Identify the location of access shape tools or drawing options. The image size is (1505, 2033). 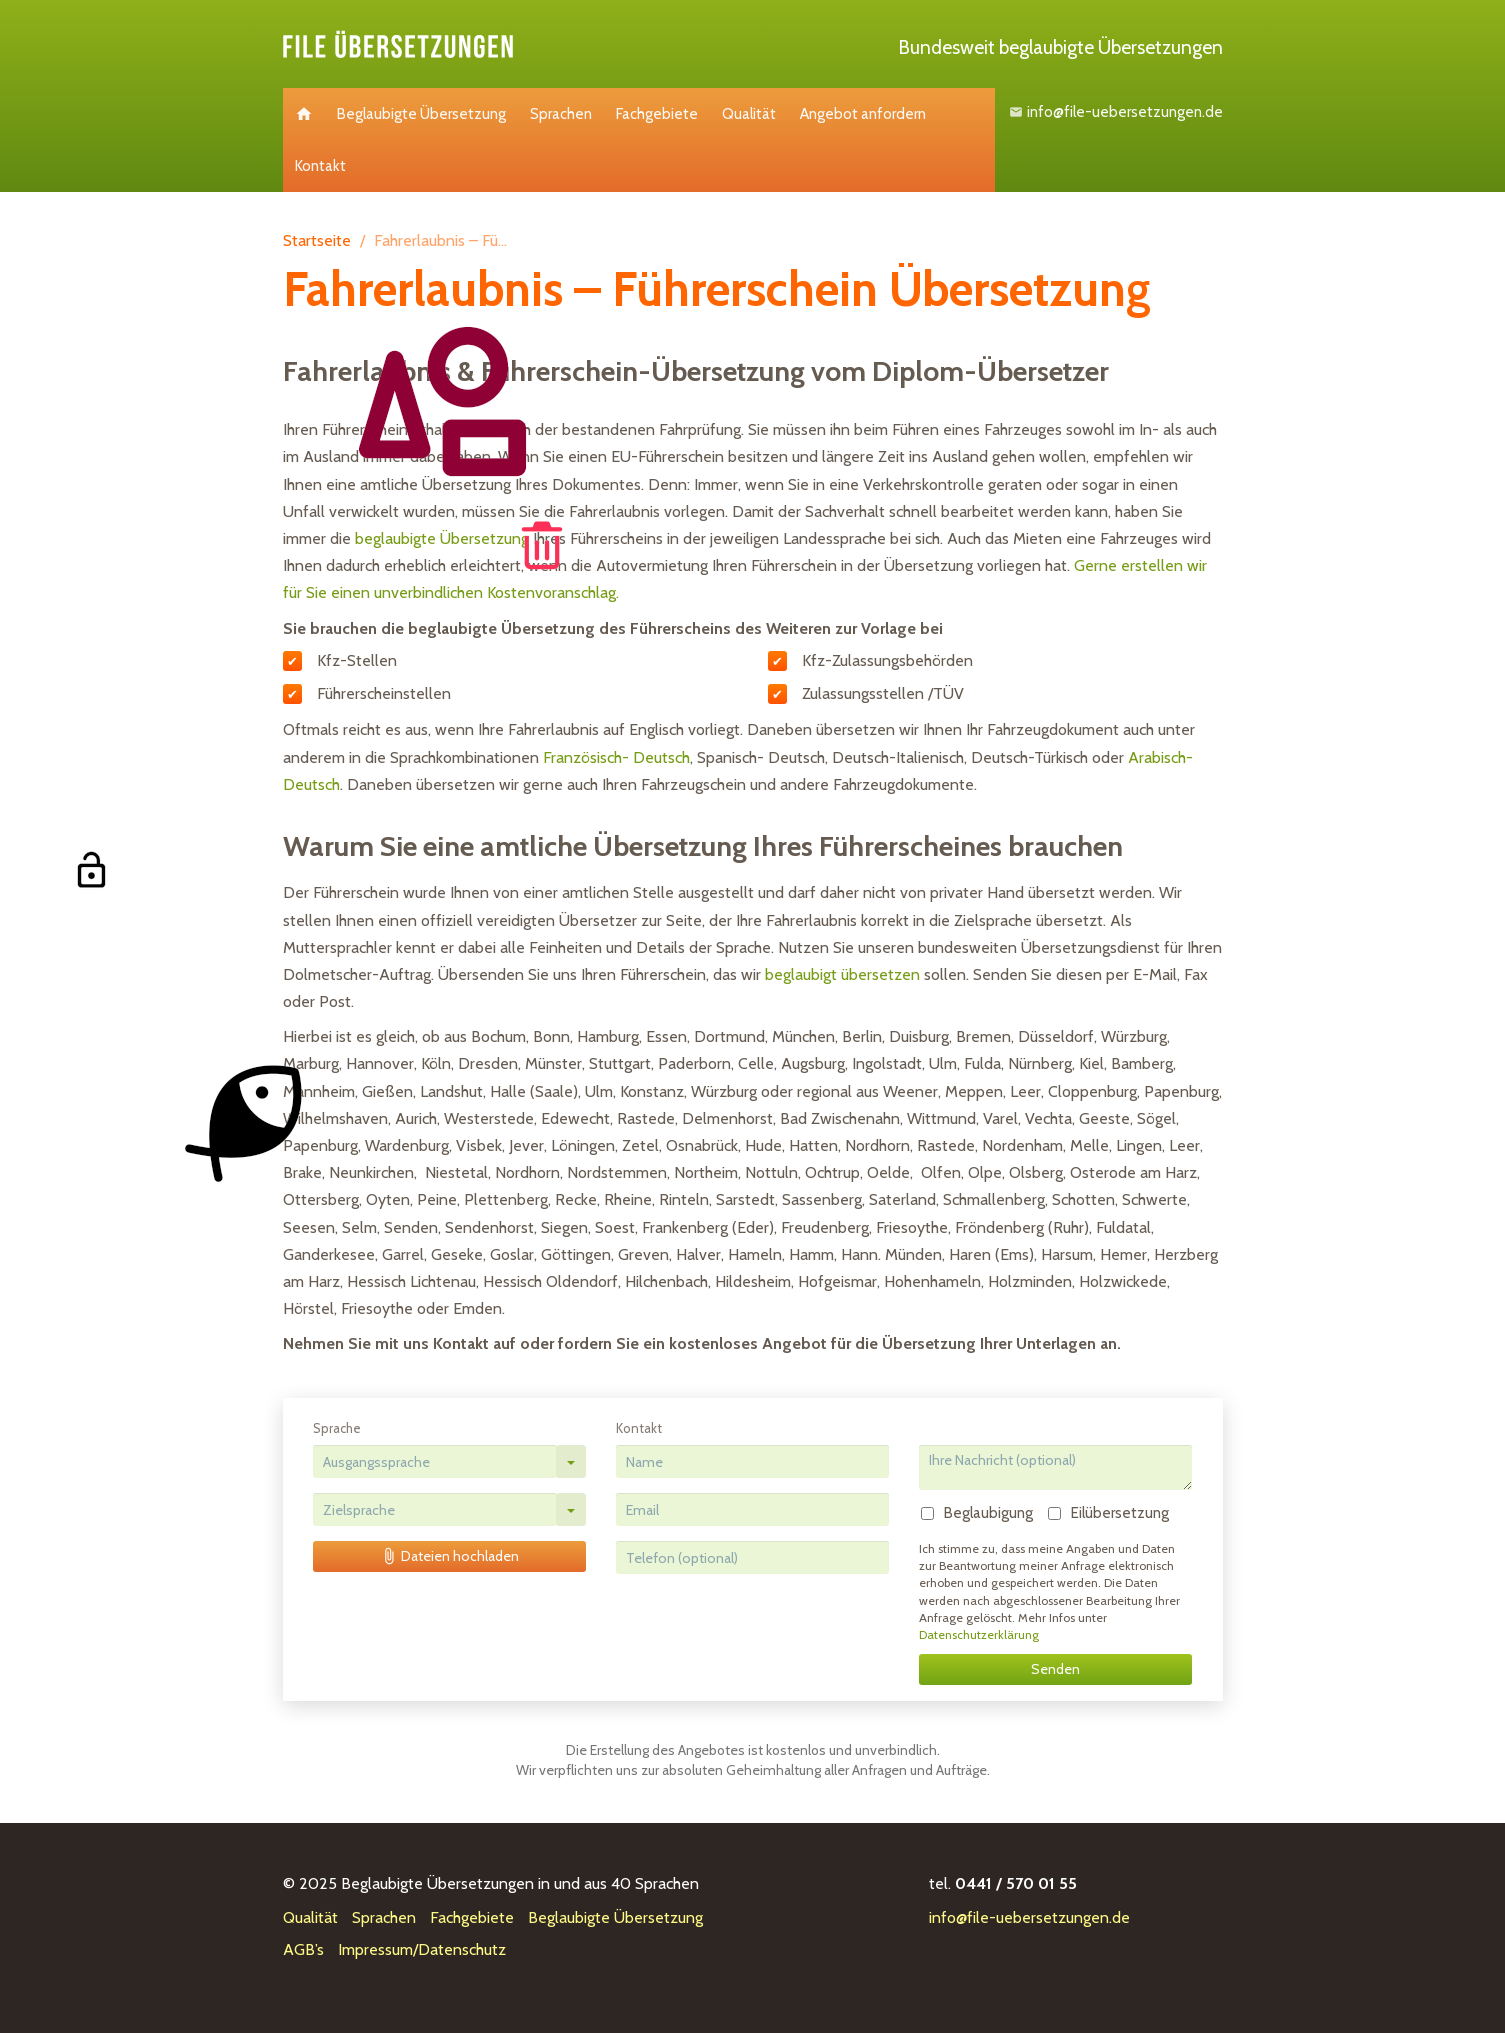
(445, 407).